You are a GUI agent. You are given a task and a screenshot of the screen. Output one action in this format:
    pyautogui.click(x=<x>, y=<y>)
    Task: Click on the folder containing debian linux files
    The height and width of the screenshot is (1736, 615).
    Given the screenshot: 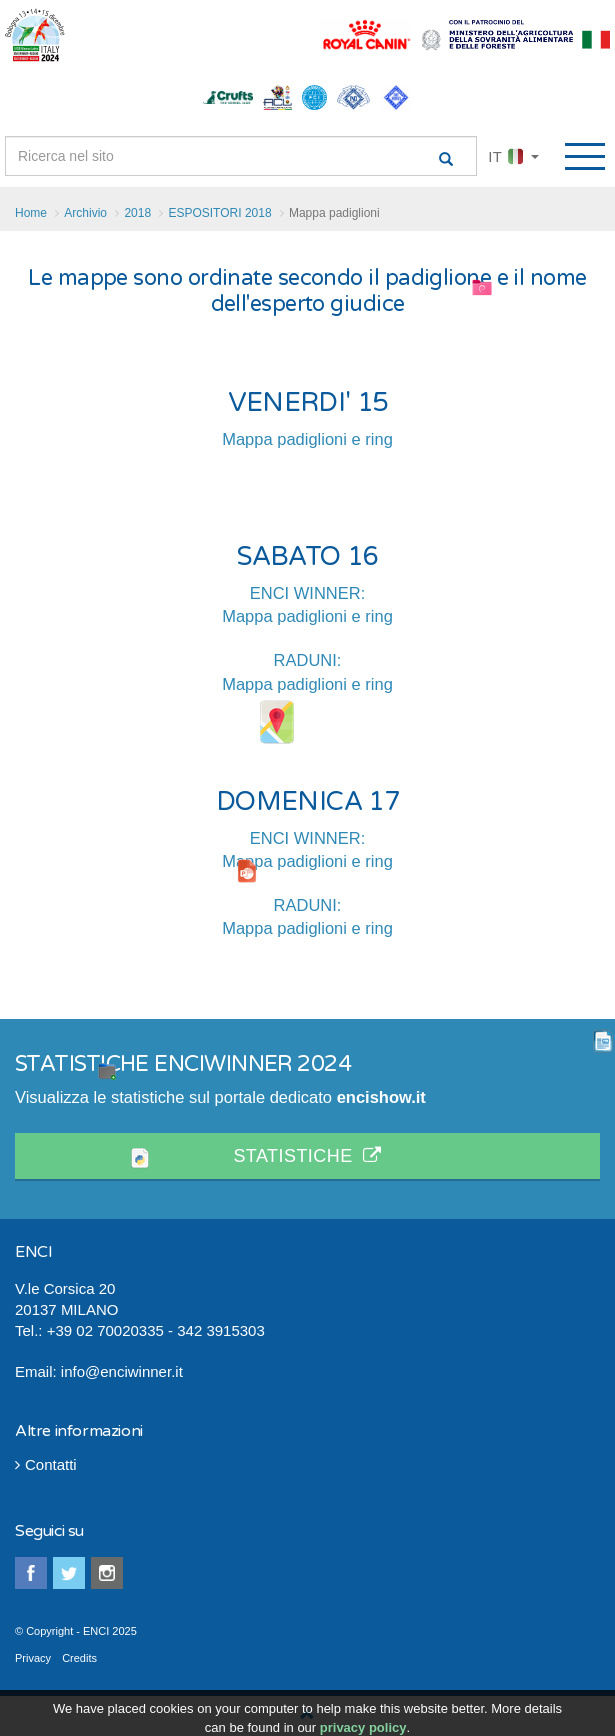 What is the action you would take?
    pyautogui.click(x=482, y=288)
    